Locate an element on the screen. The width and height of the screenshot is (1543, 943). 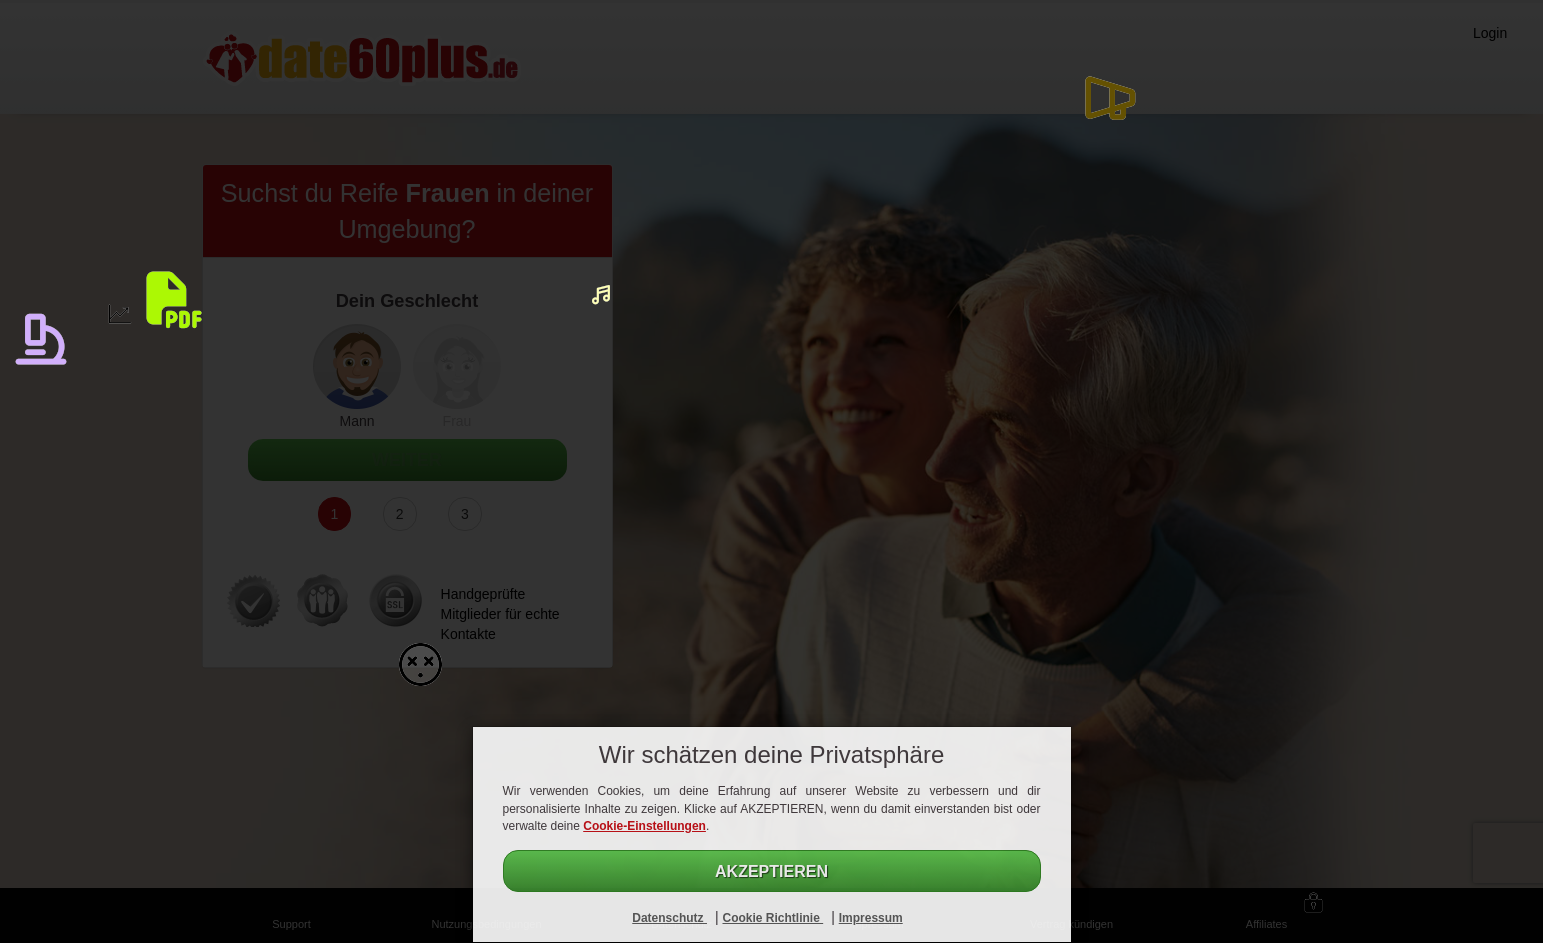
indicates an error or failed action is located at coordinates (420, 664).